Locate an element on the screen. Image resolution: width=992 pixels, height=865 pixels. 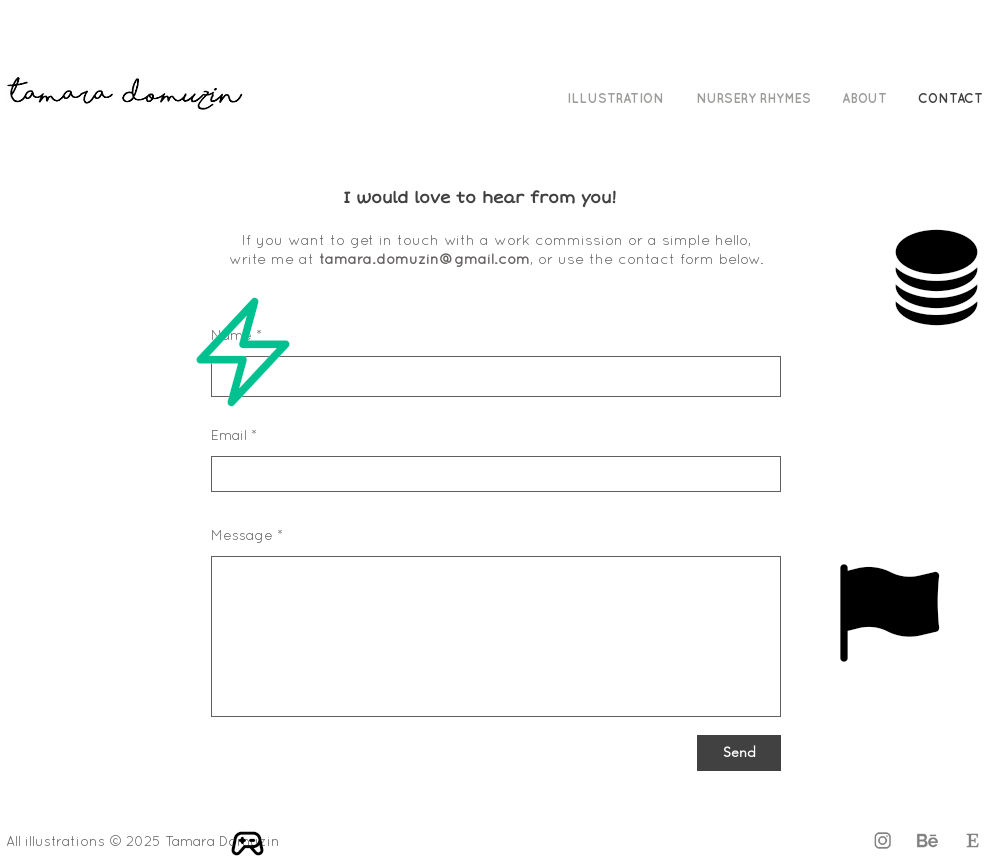
flag or report content is located at coordinates (889, 613).